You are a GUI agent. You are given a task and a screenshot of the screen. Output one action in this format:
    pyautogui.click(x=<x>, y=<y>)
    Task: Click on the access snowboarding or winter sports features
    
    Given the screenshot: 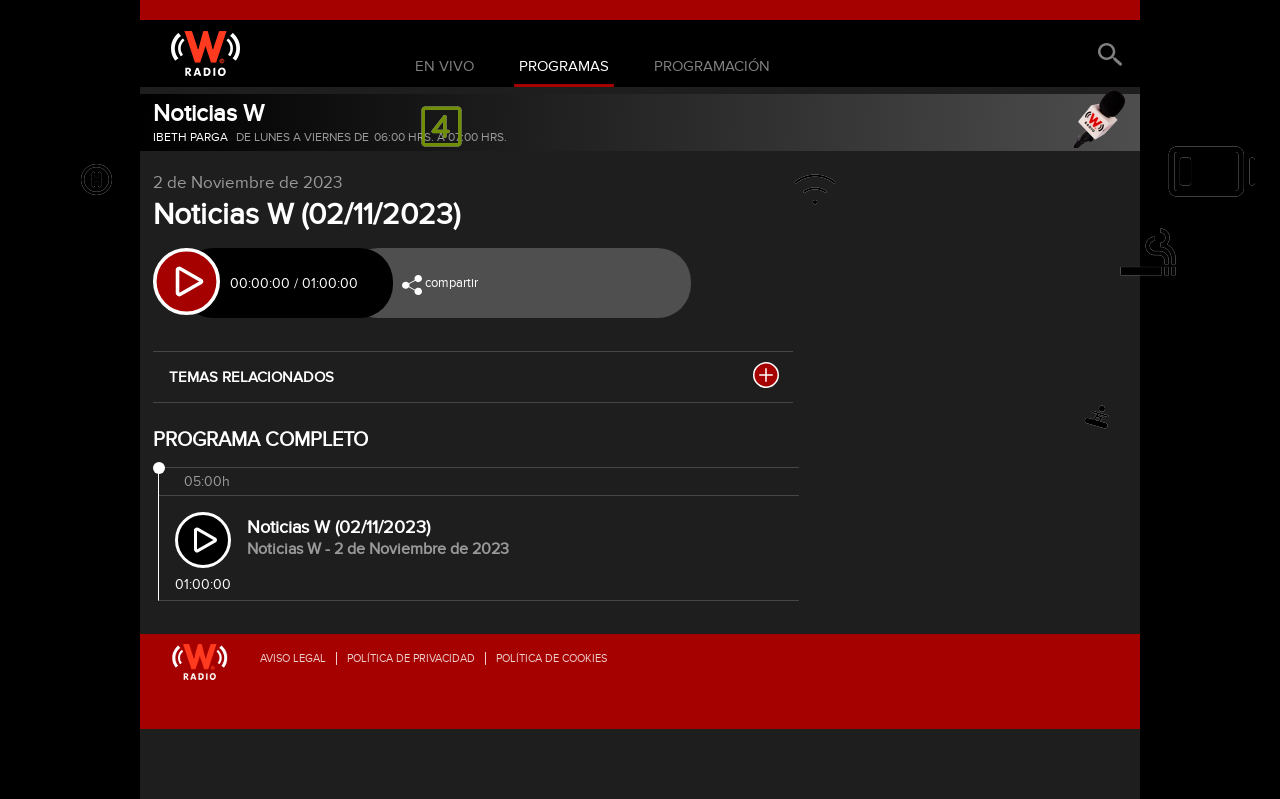 What is the action you would take?
    pyautogui.click(x=1098, y=417)
    